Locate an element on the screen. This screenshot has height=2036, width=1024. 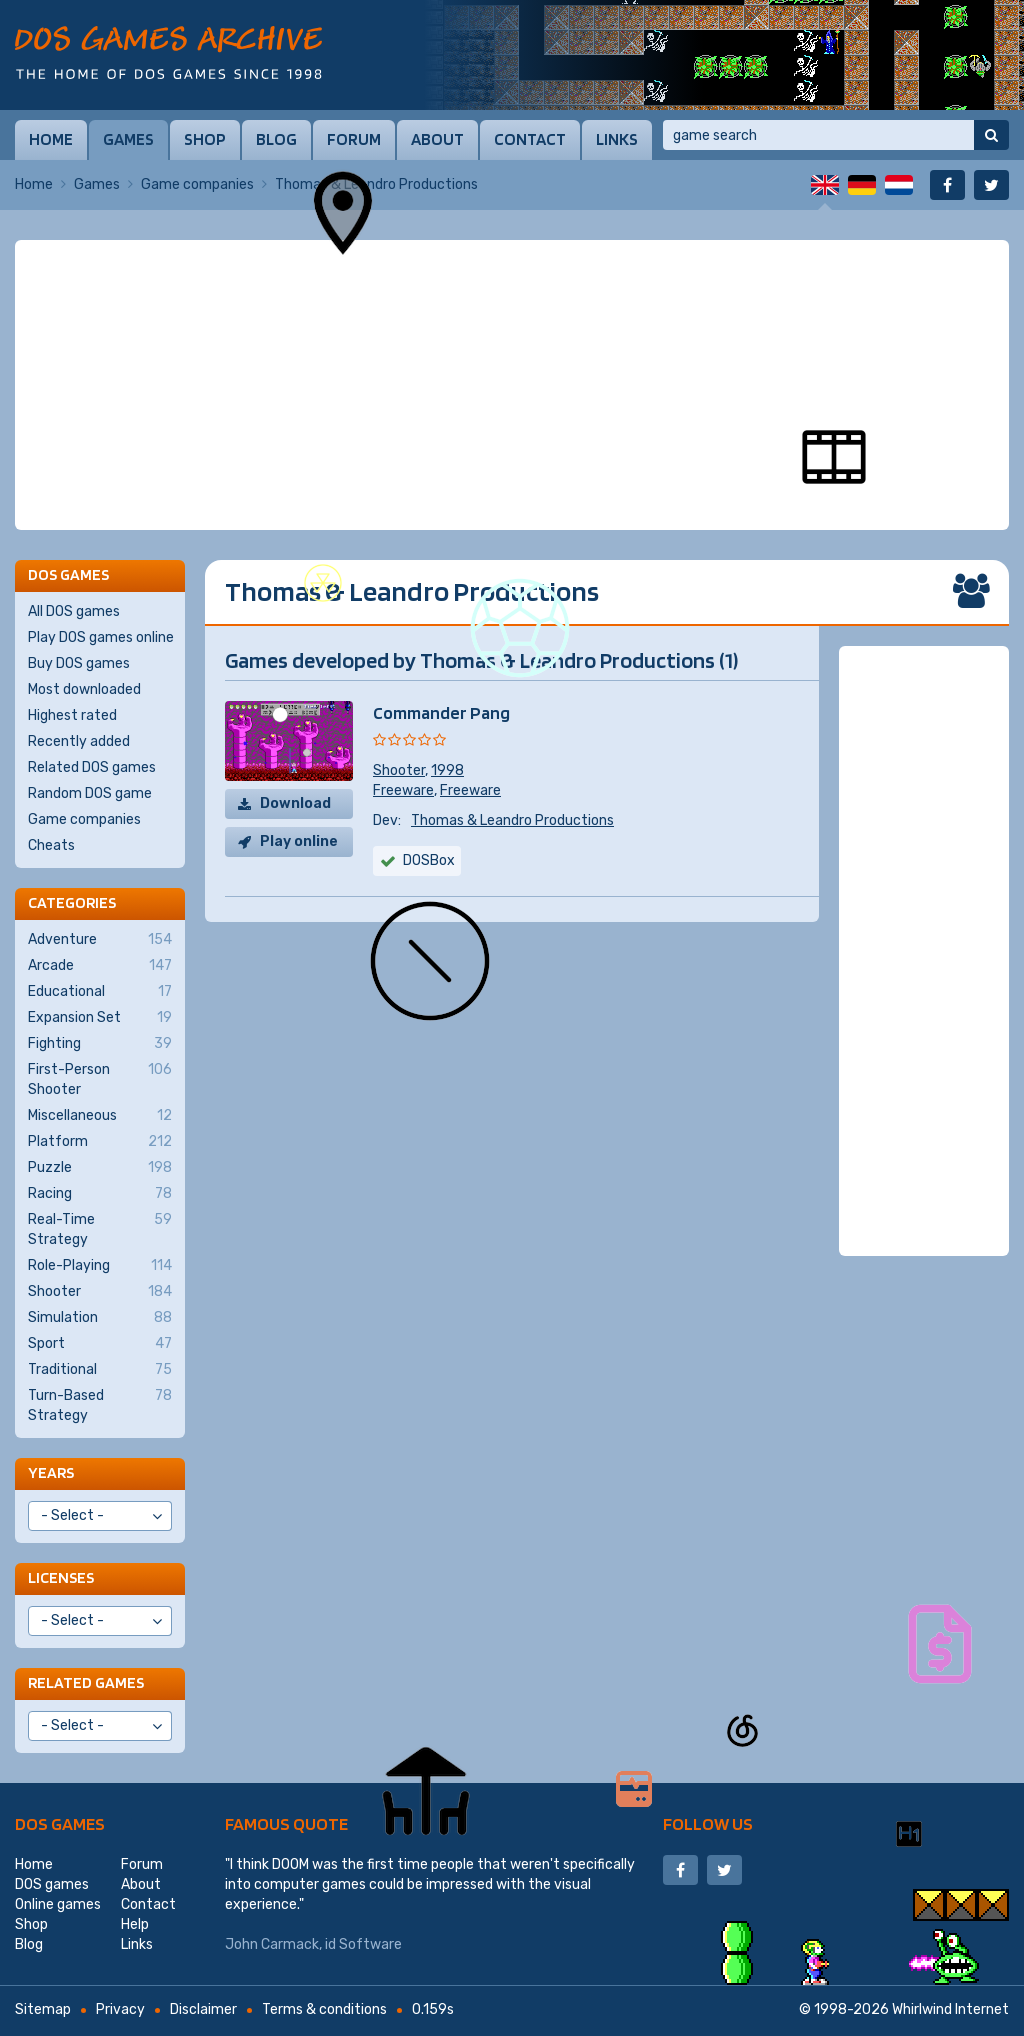
view heart rate or vital signs monitor is located at coordinates (634, 1789).